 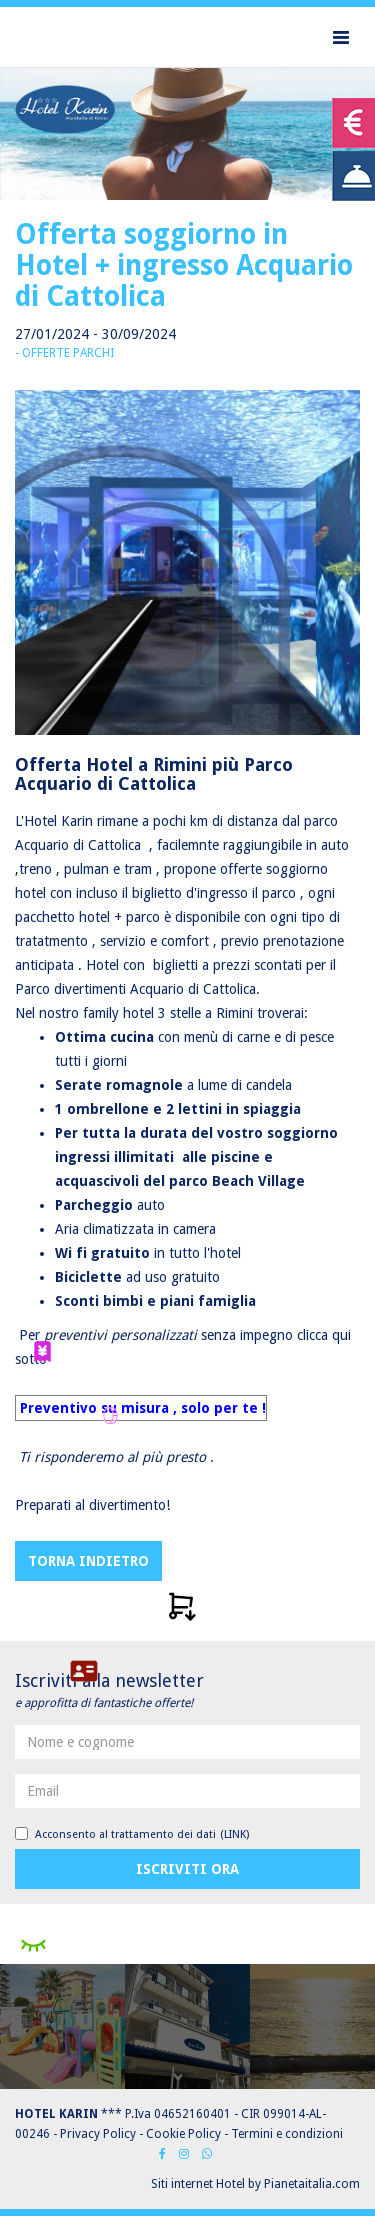 I want to click on view yen currency receipt, so click(x=42, y=1351).